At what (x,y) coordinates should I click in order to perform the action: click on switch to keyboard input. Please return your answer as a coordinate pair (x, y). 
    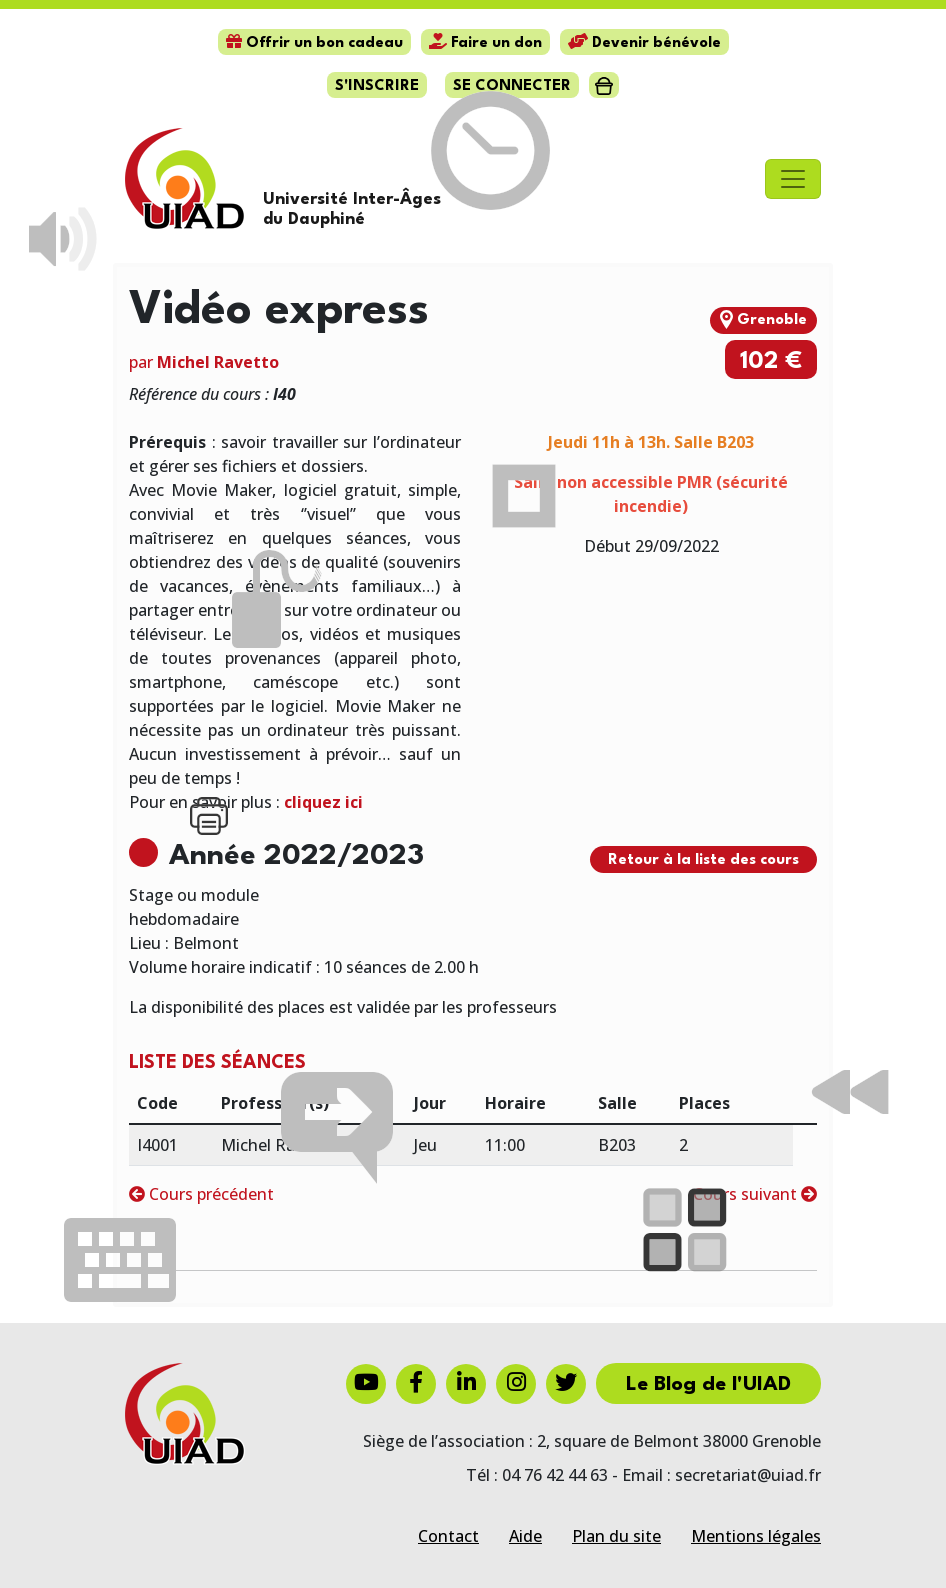
    Looking at the image, I should click on (120, 1260).